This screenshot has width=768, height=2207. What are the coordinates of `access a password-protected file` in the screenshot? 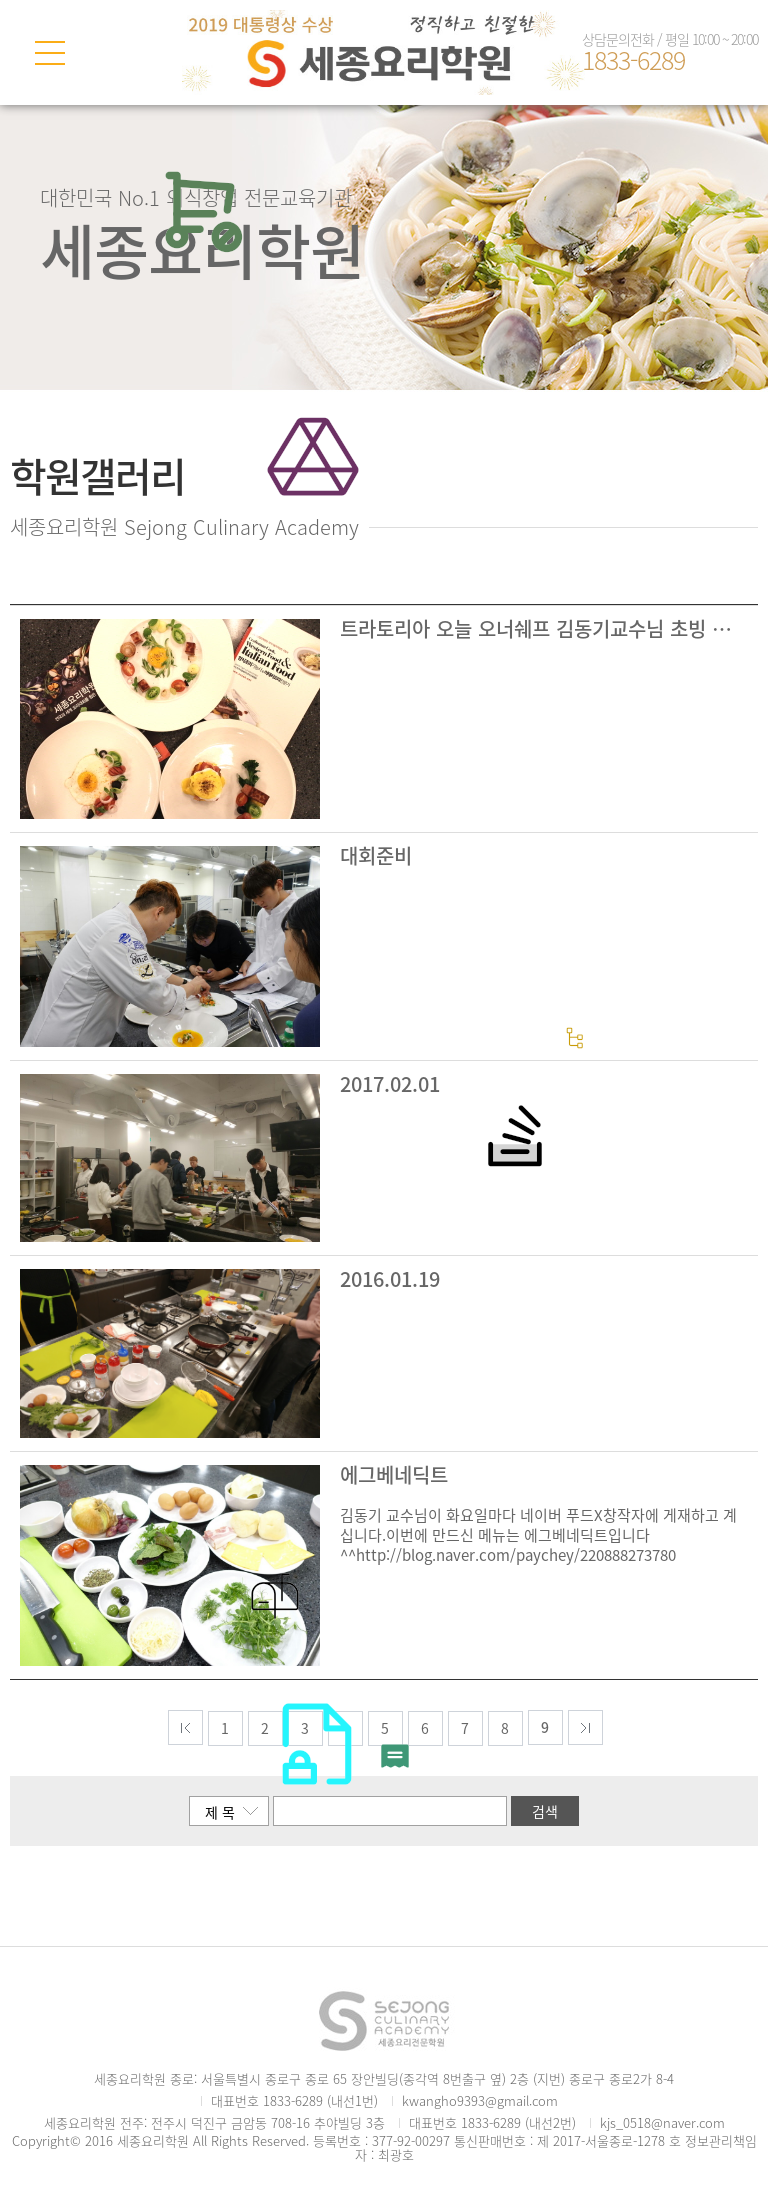 It's located at (317, 1744).